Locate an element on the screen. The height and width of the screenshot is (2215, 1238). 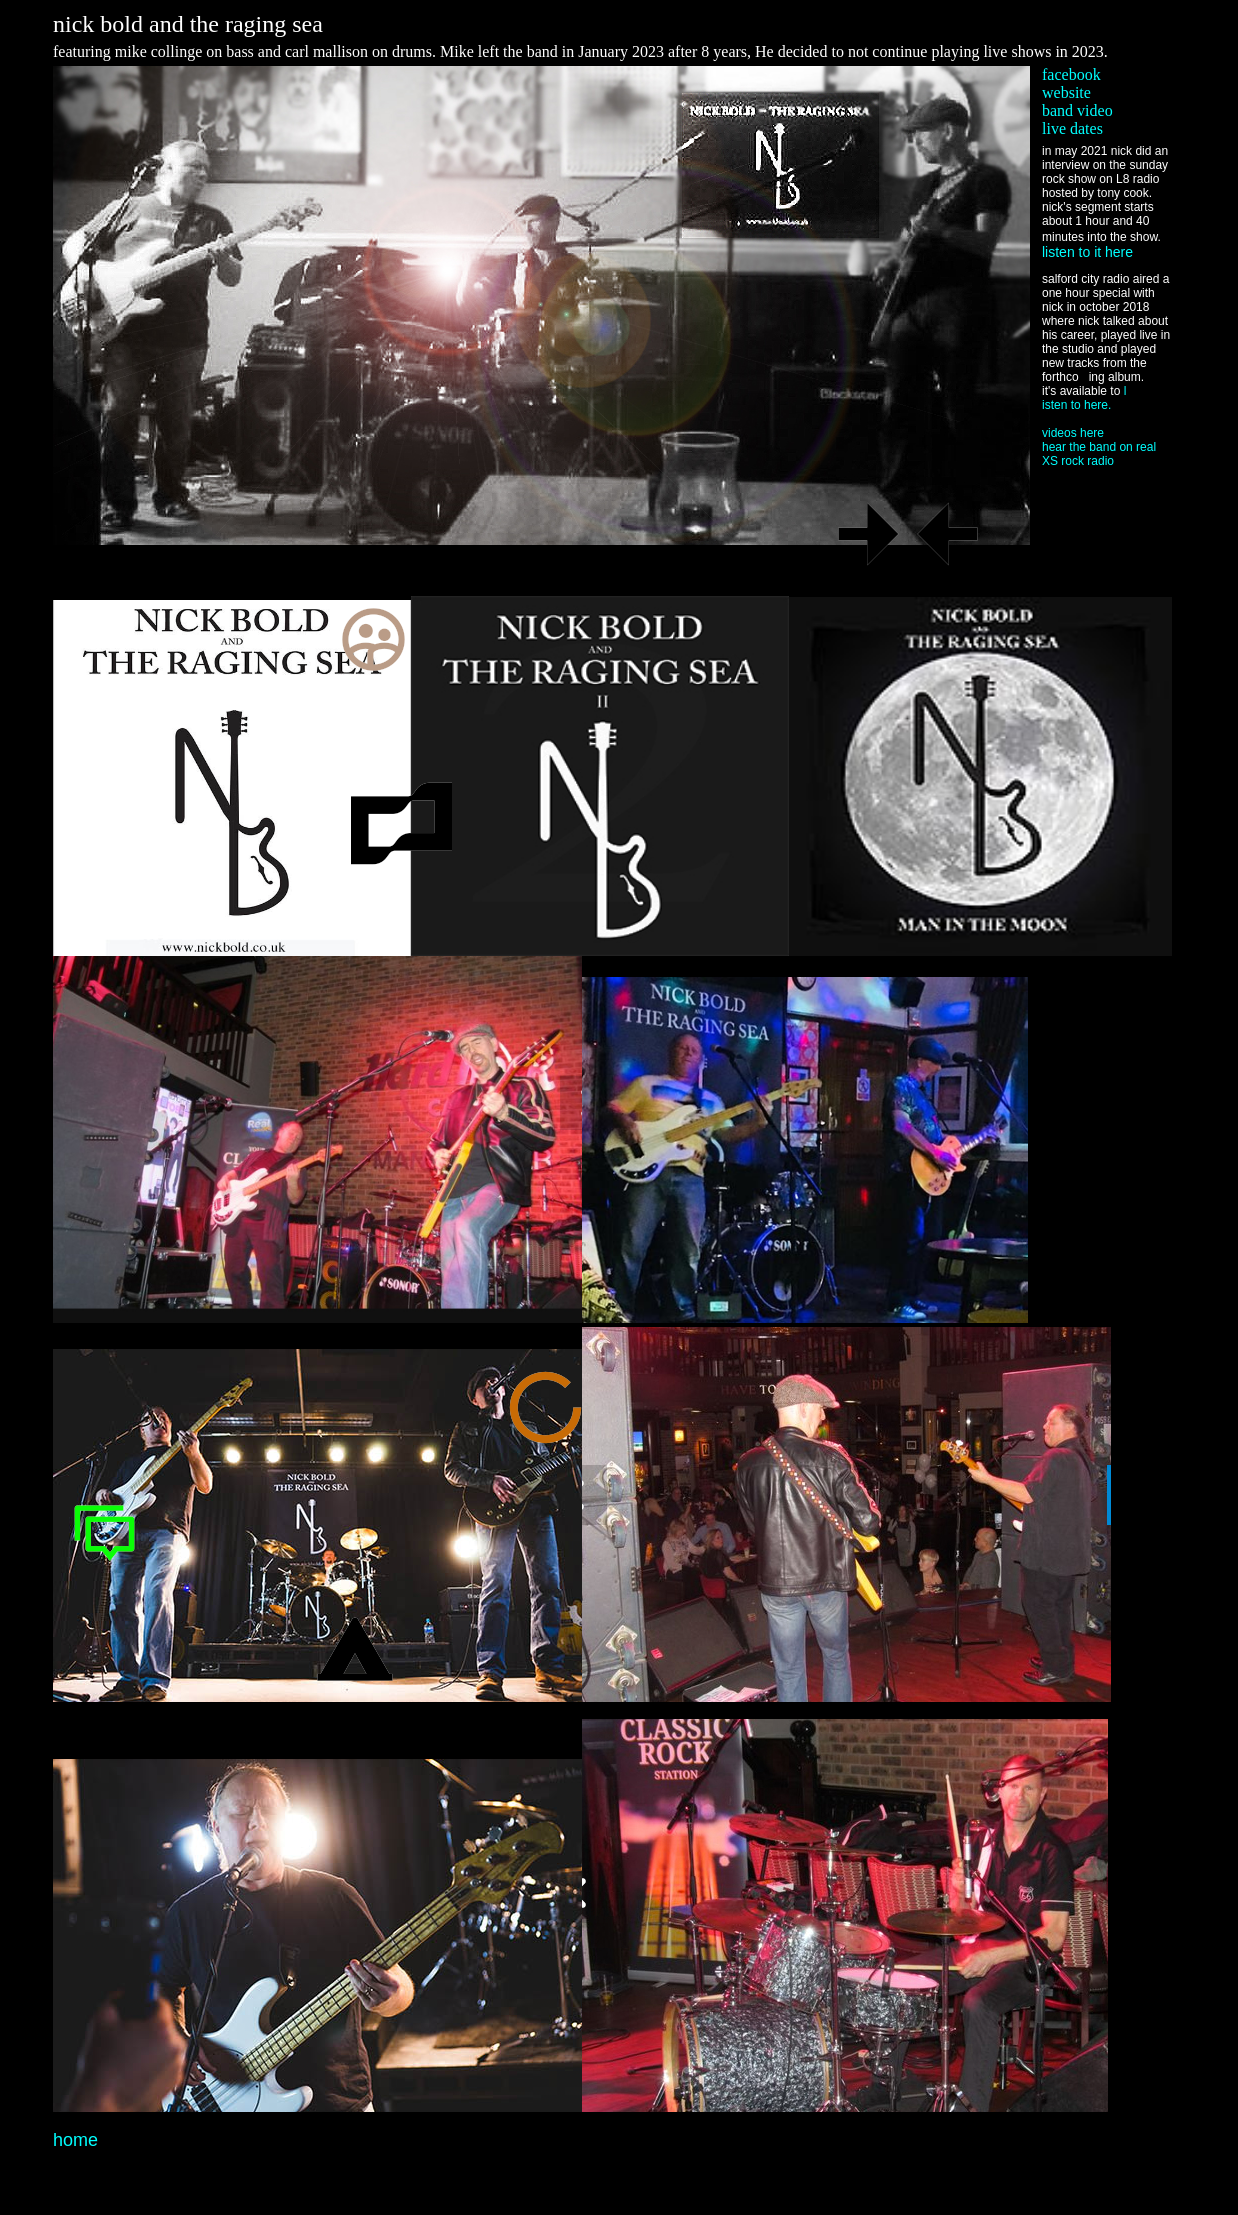
start a group discussion or conversation is located at coordinates (104, 1532).